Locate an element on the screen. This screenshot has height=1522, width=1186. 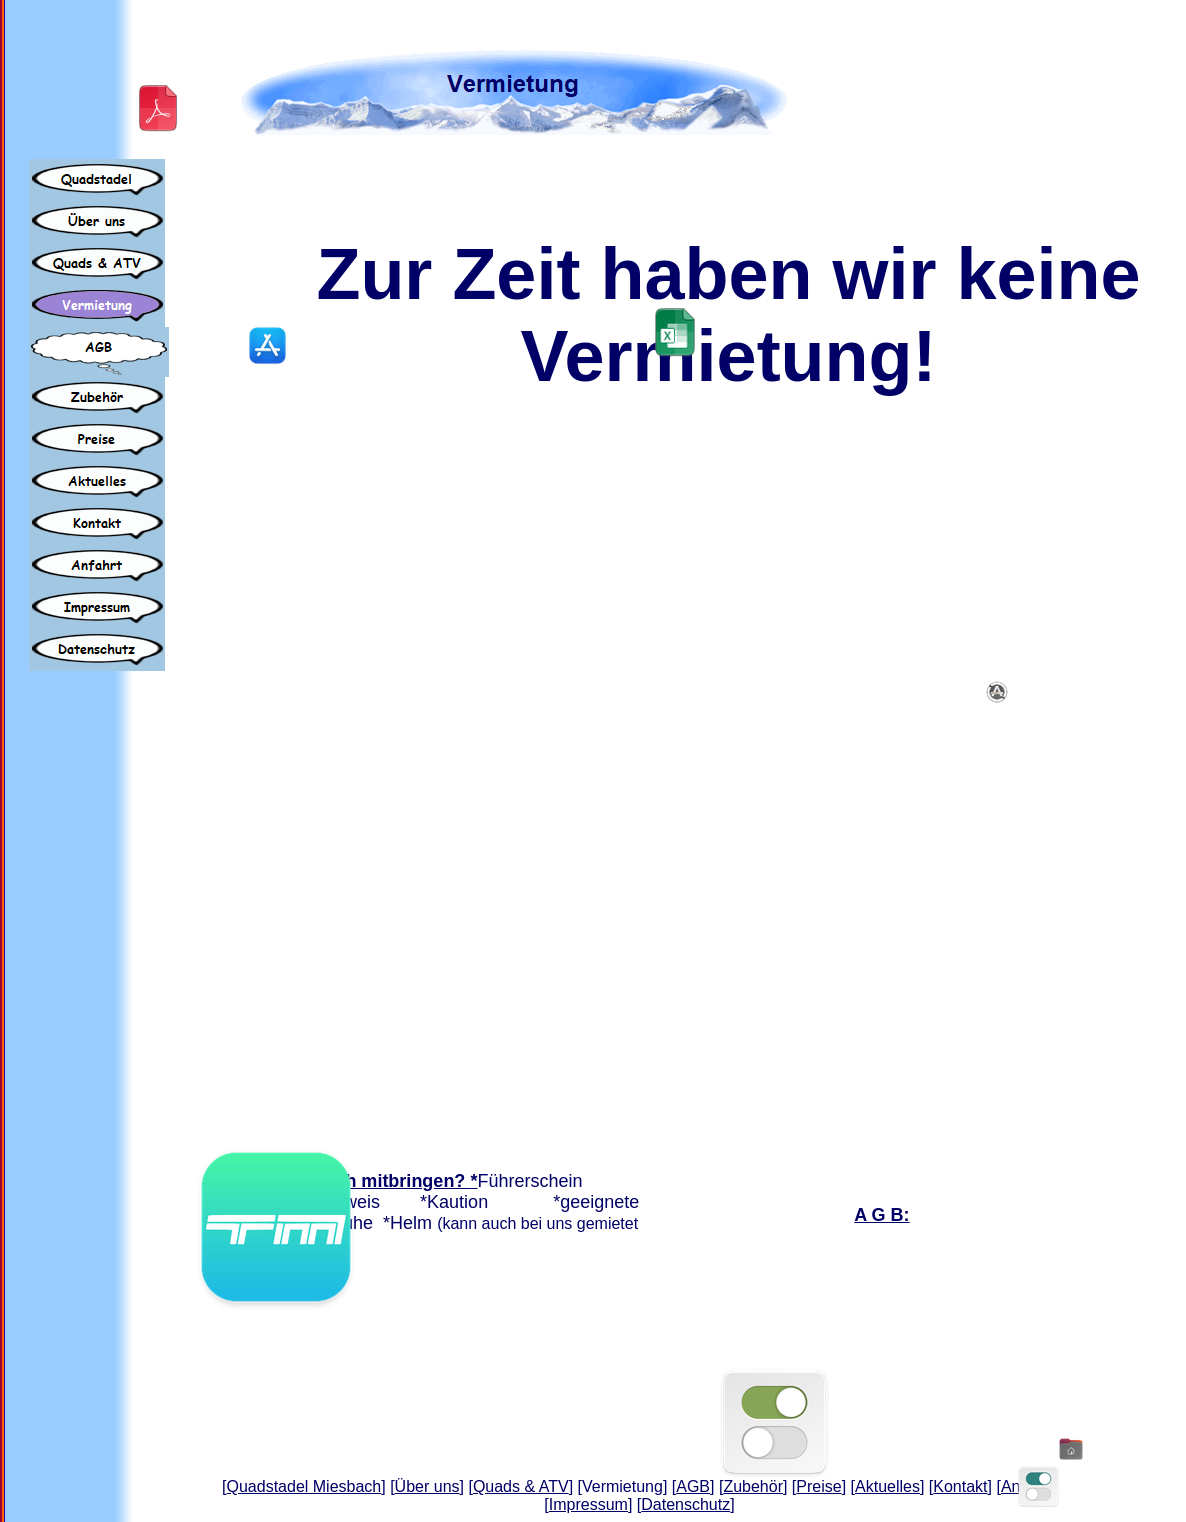
launch trackmania racing game is located at coordinates (276, 1227).